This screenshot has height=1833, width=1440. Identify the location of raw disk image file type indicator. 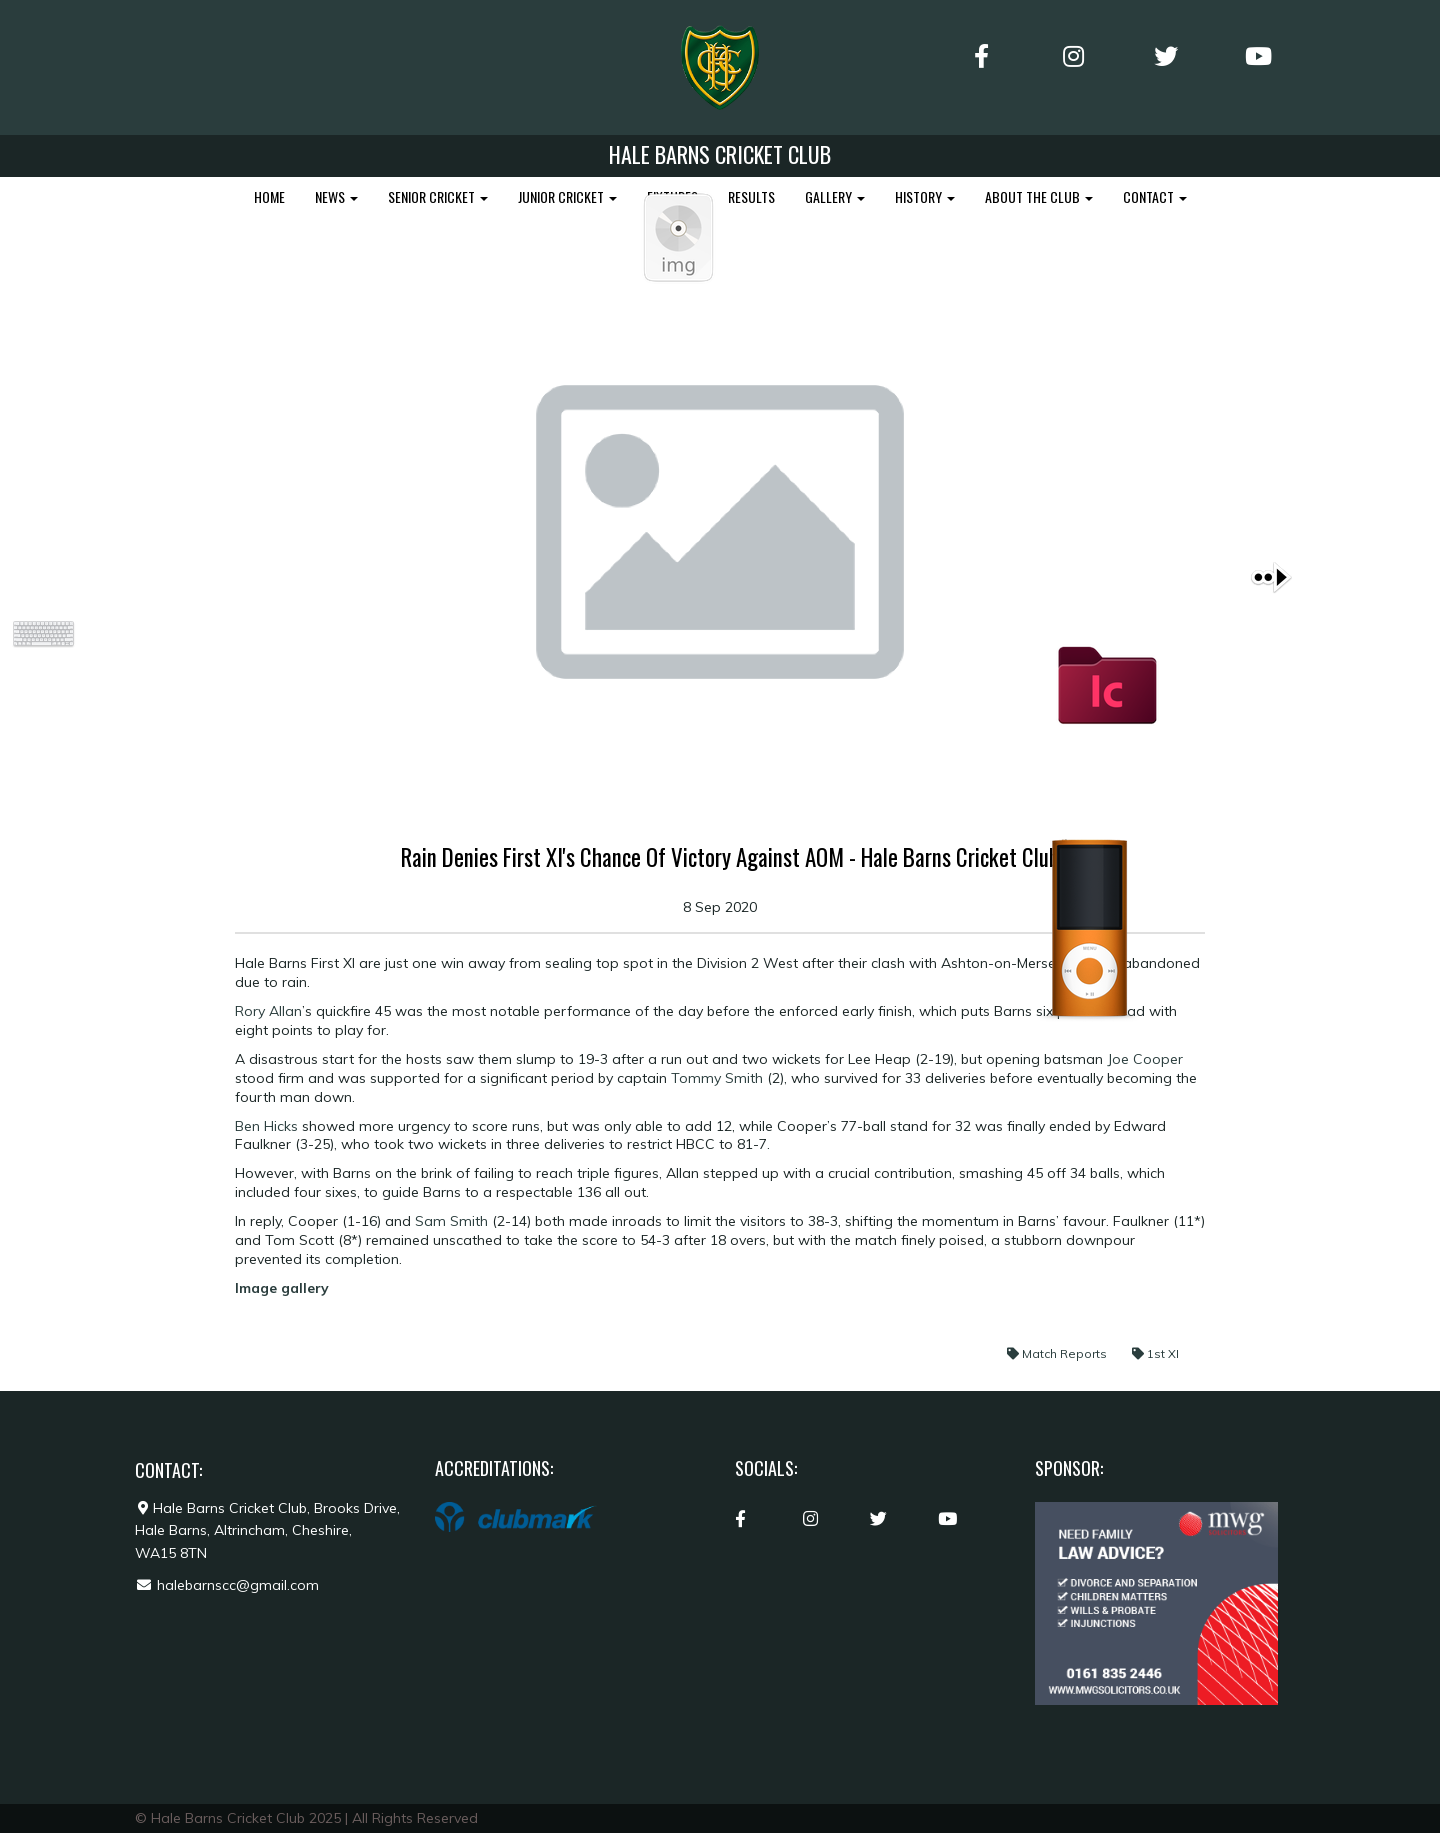
(678, 237).